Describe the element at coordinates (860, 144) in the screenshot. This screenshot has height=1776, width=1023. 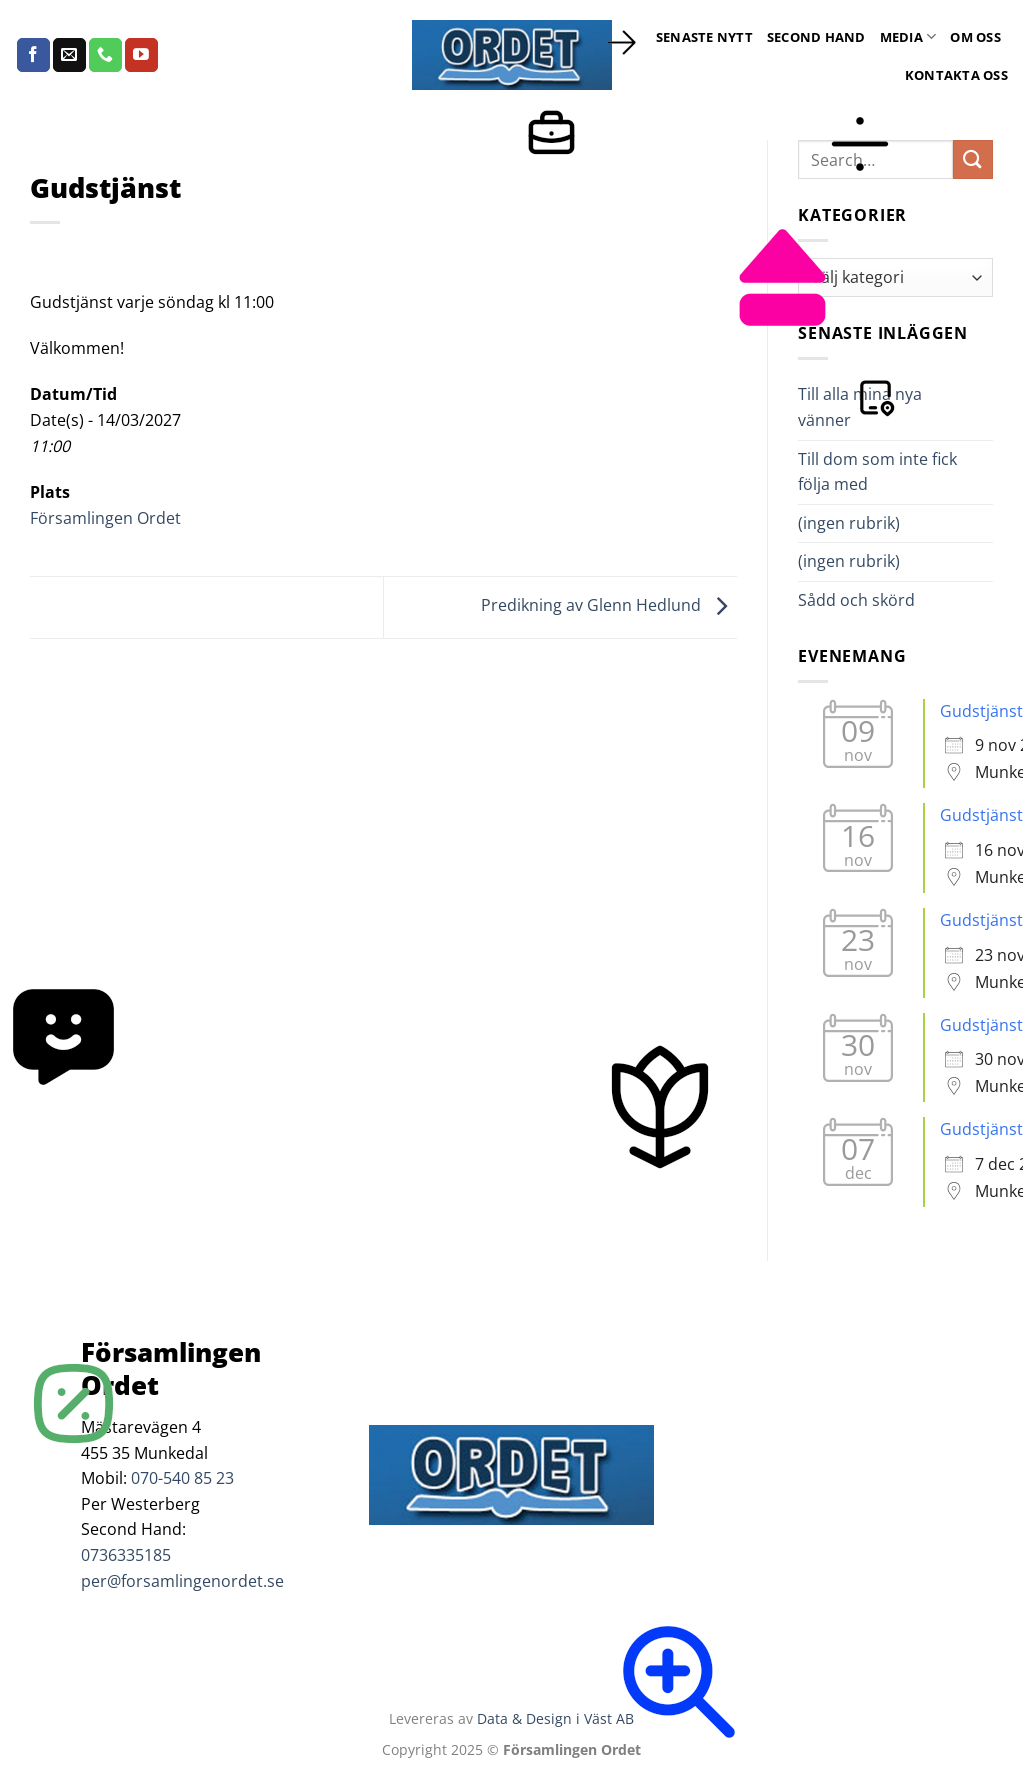
I see `perform a division calculation` at that location.